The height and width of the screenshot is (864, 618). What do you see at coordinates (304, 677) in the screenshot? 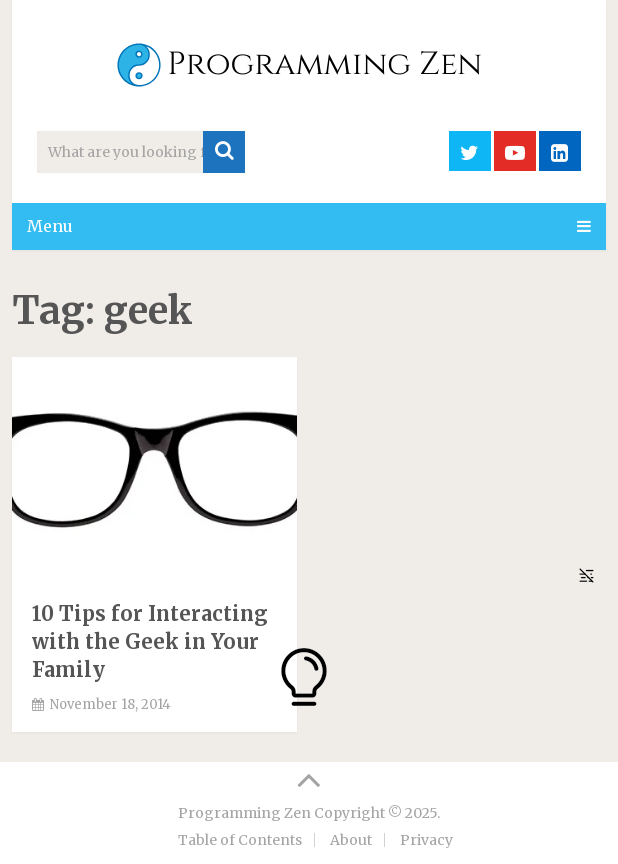
I see `view tips or helpful suggestions` at bounding box center [304, 677].